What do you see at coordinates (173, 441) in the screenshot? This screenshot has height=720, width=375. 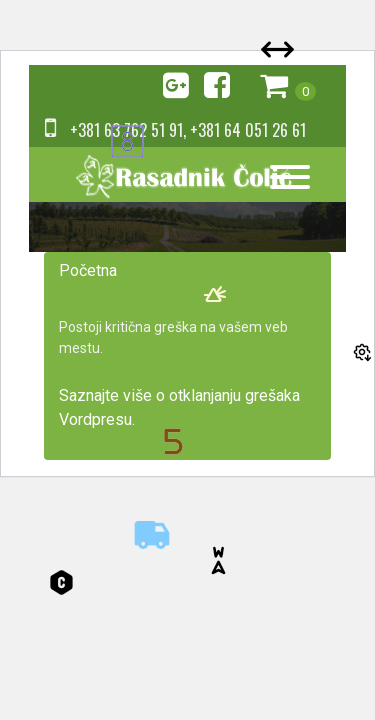 I see `indicates the number five in a list or count` at bounding box center [173, 441].